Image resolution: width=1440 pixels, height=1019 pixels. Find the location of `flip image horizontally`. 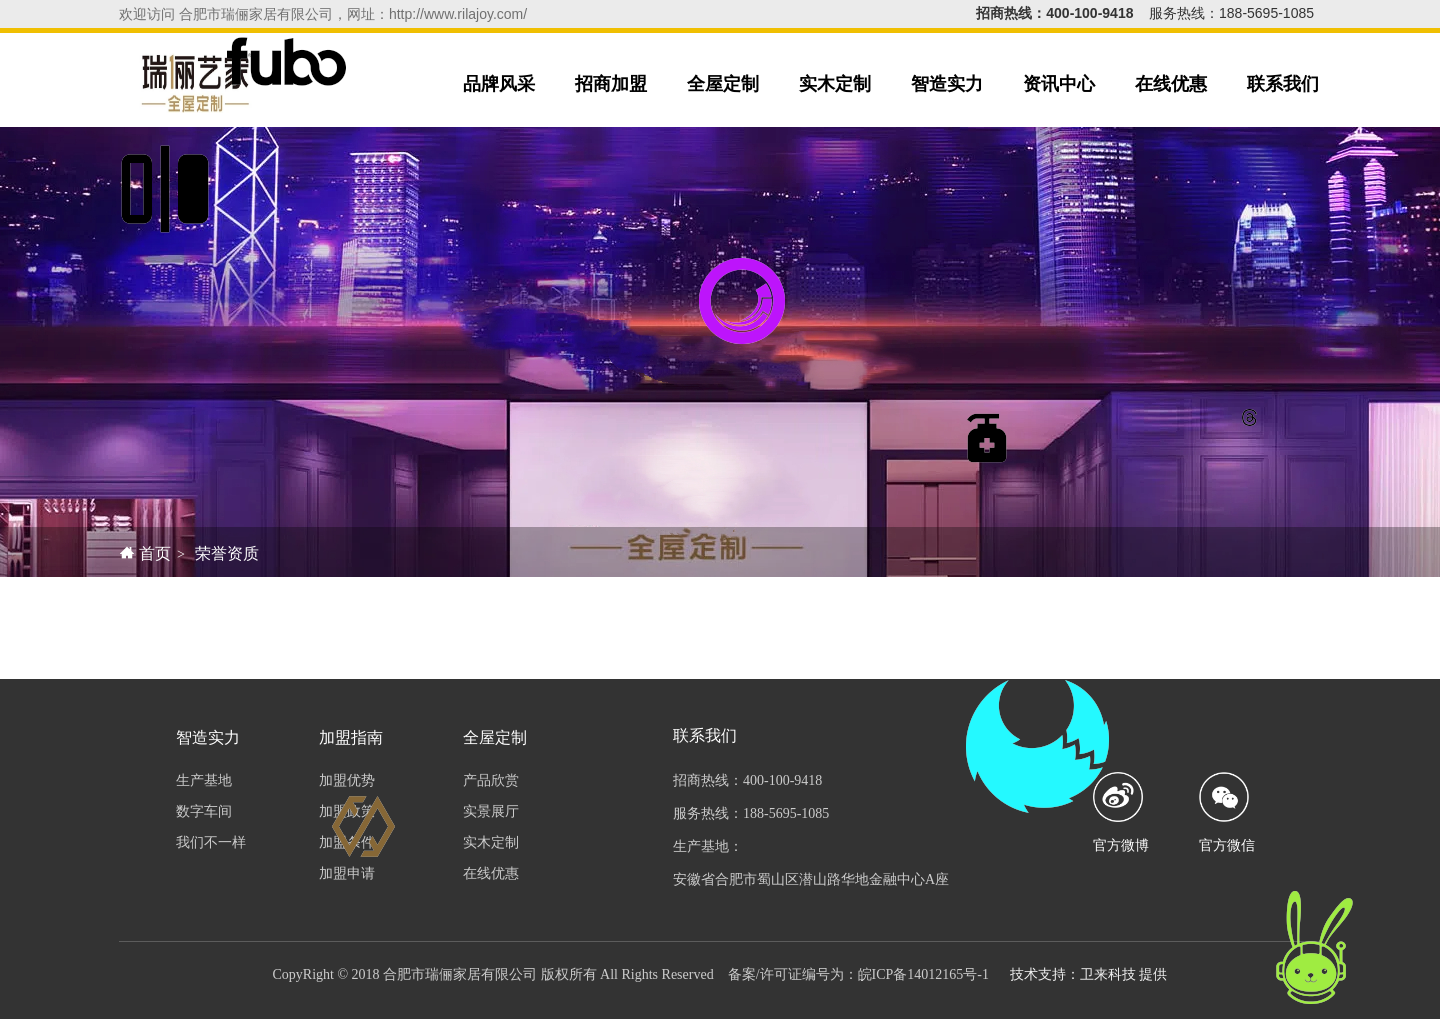

flip image horizontally is located at coordinates (165, 189).